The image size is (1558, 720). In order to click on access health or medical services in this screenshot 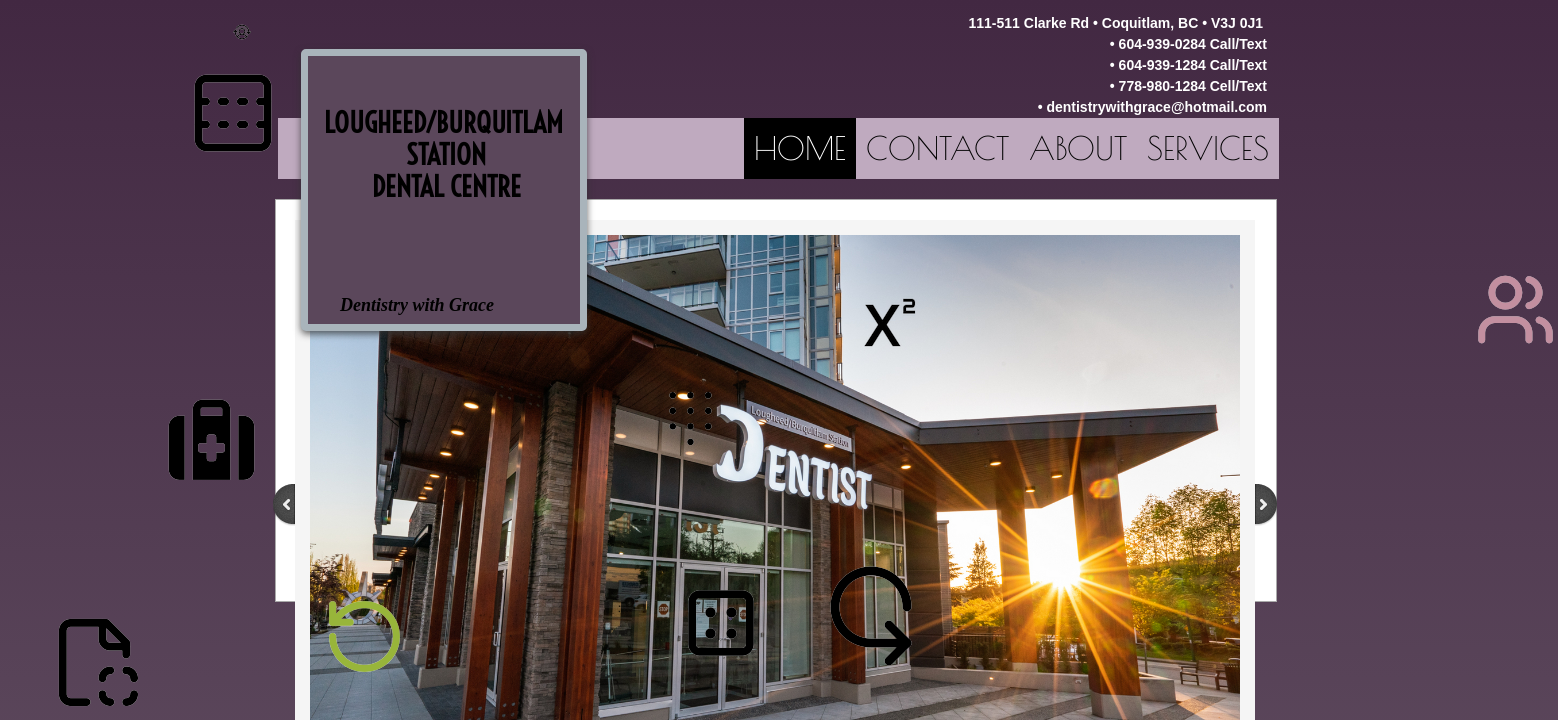, I will do `click(211, 442)`.